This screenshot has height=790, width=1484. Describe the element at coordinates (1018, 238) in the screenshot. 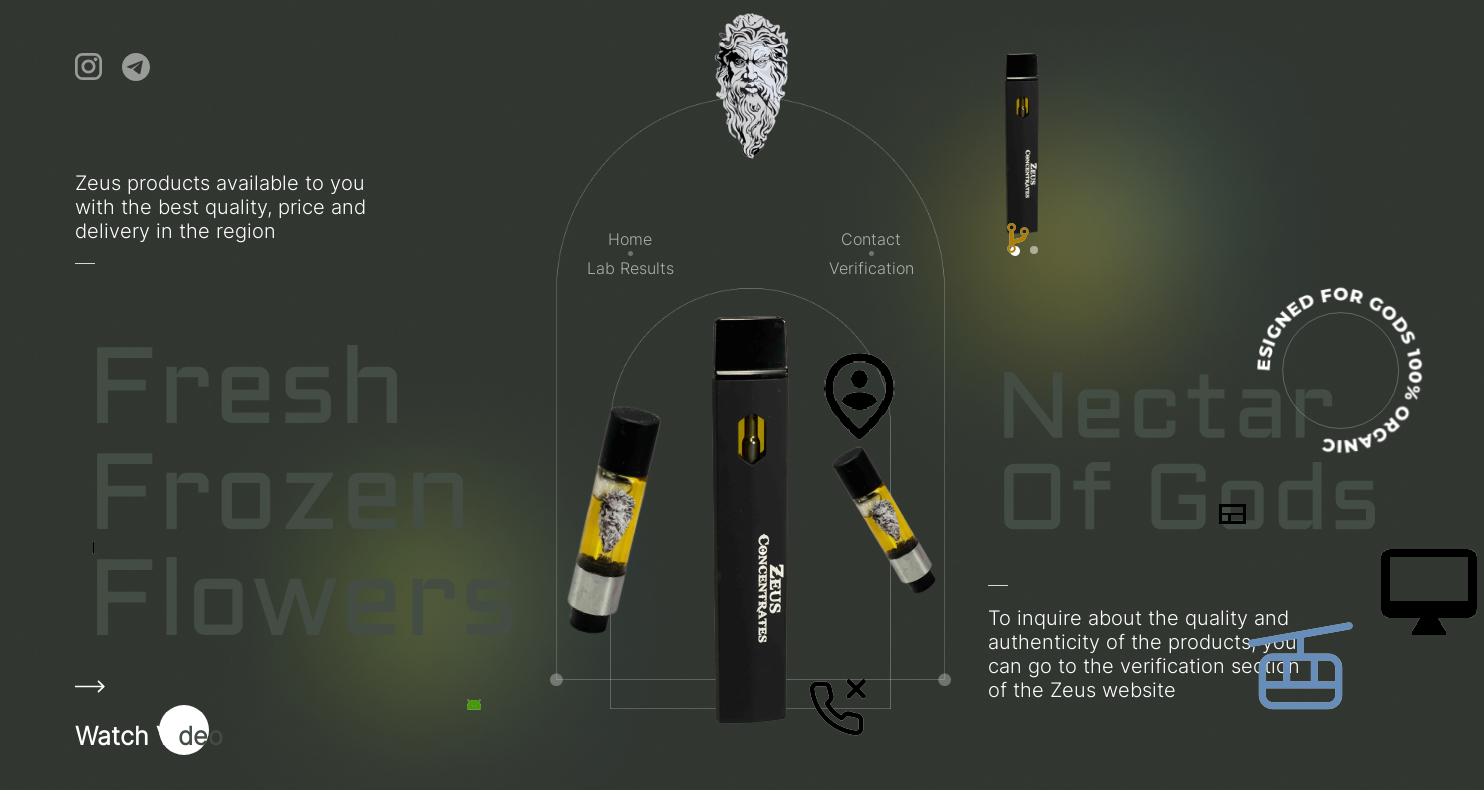

I see `create a new git branch` at that location.